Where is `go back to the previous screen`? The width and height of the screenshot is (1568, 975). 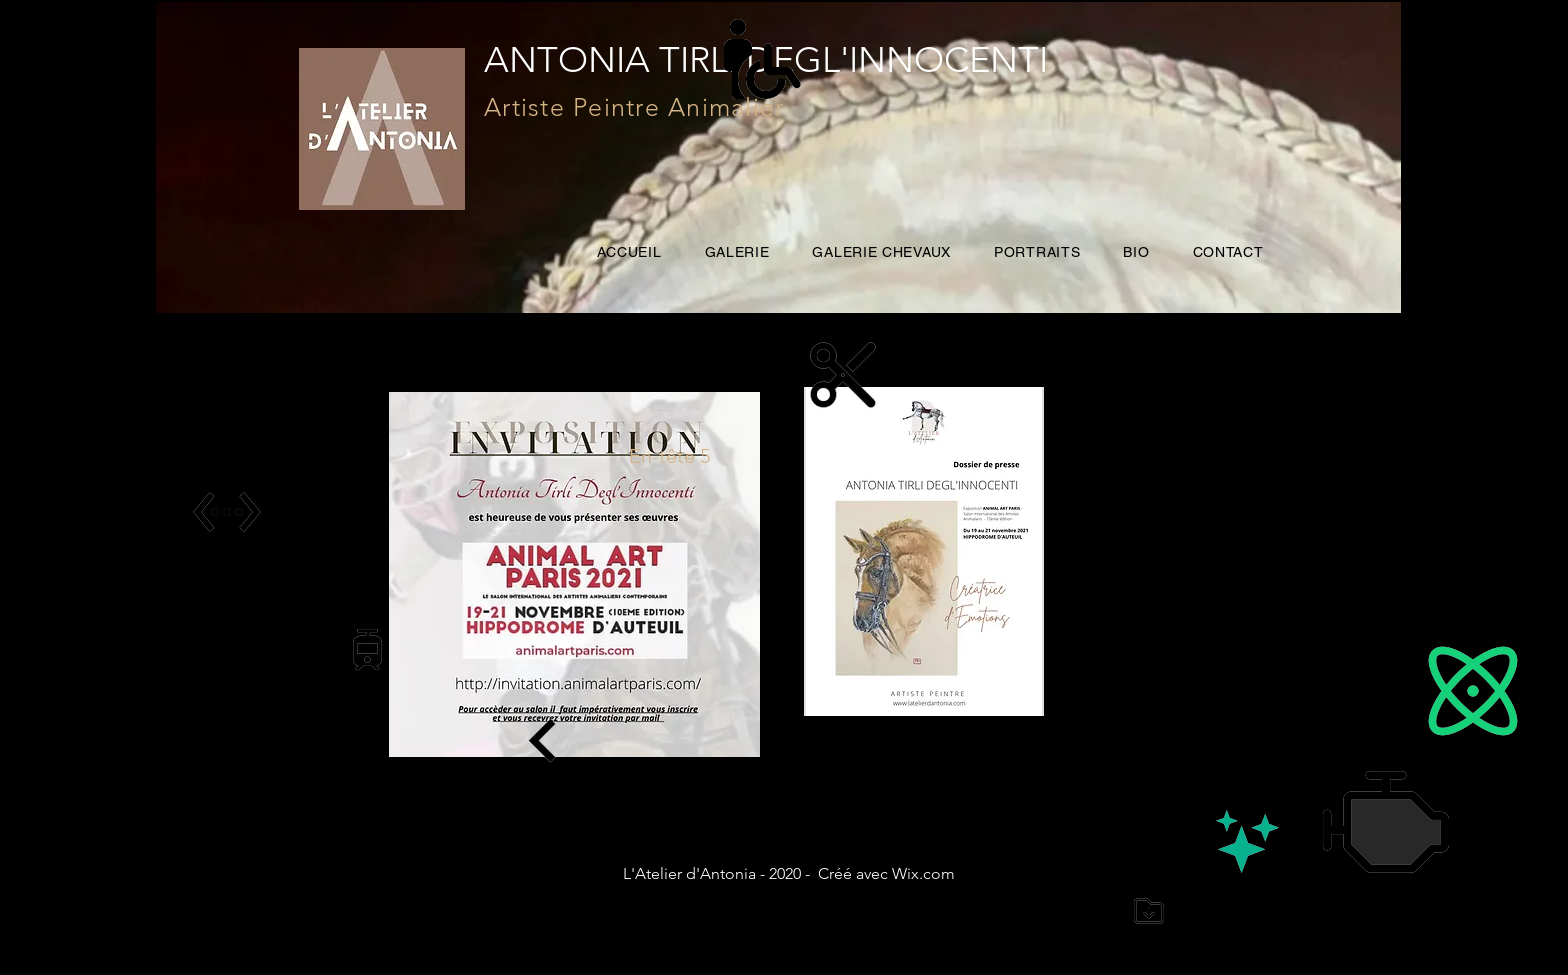 go back to the previous screen is located at coordinates (542, 740).